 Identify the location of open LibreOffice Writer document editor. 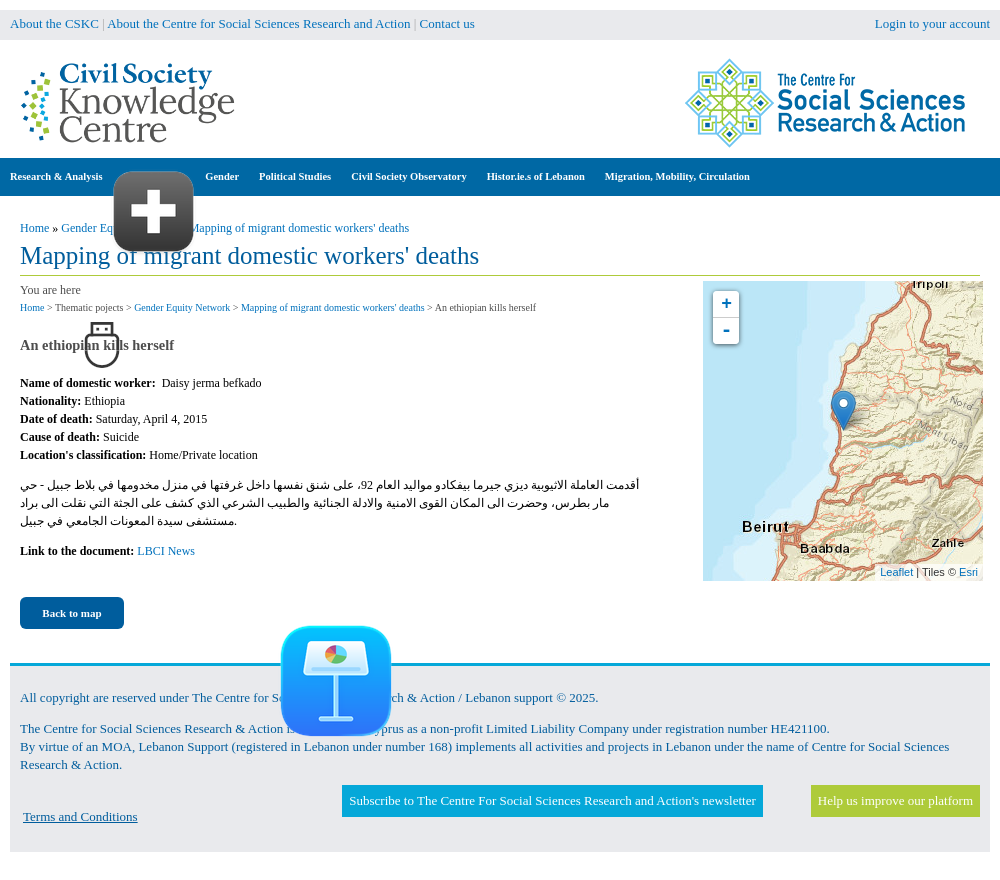
(336, 681).